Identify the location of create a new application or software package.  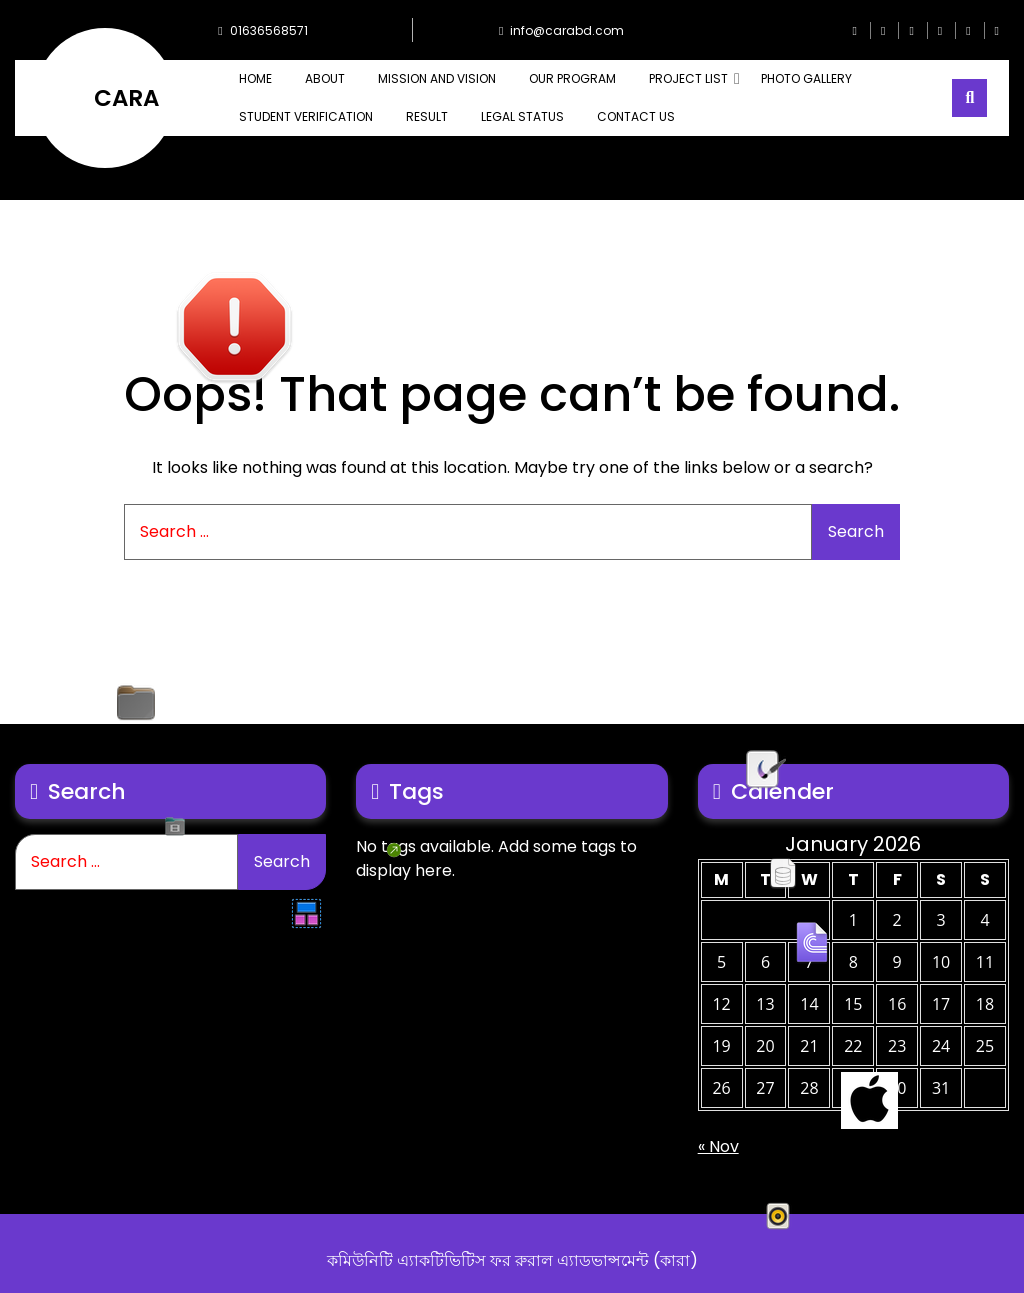
(766, 769).